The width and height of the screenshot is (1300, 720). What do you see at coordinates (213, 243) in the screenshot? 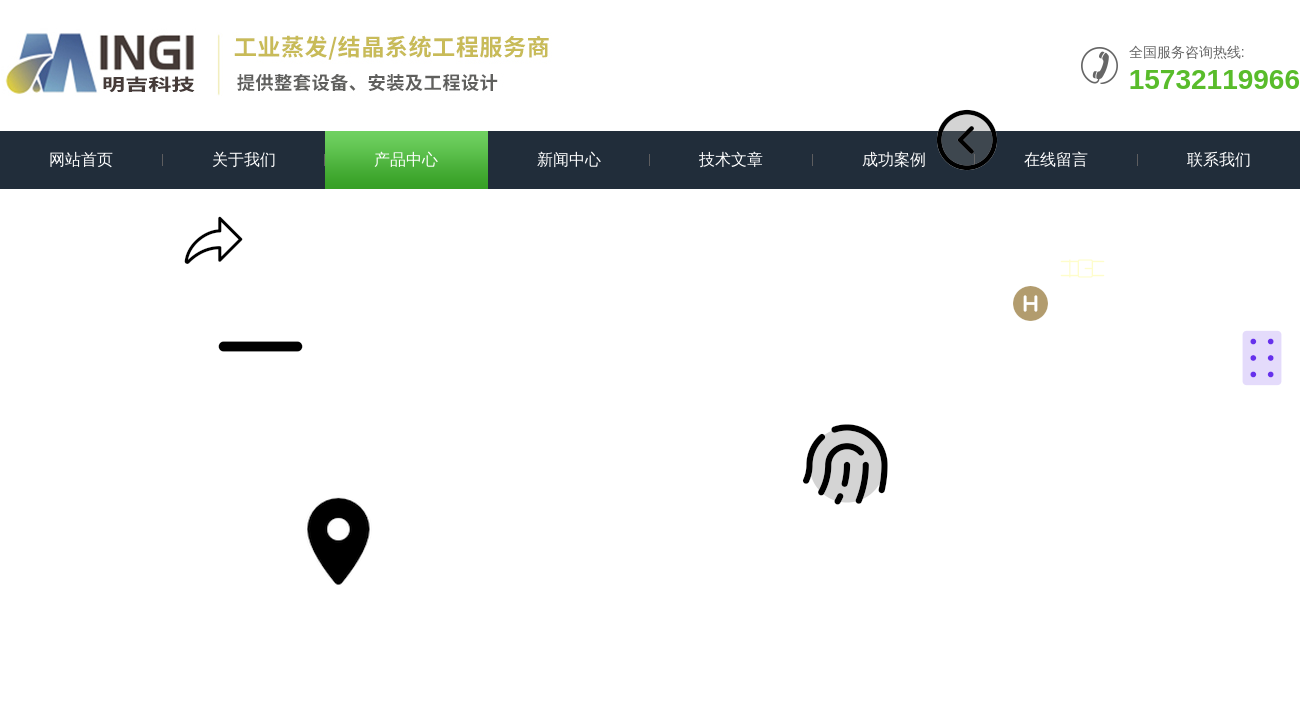
I see `share content with others` at bounding box center [213, 243].